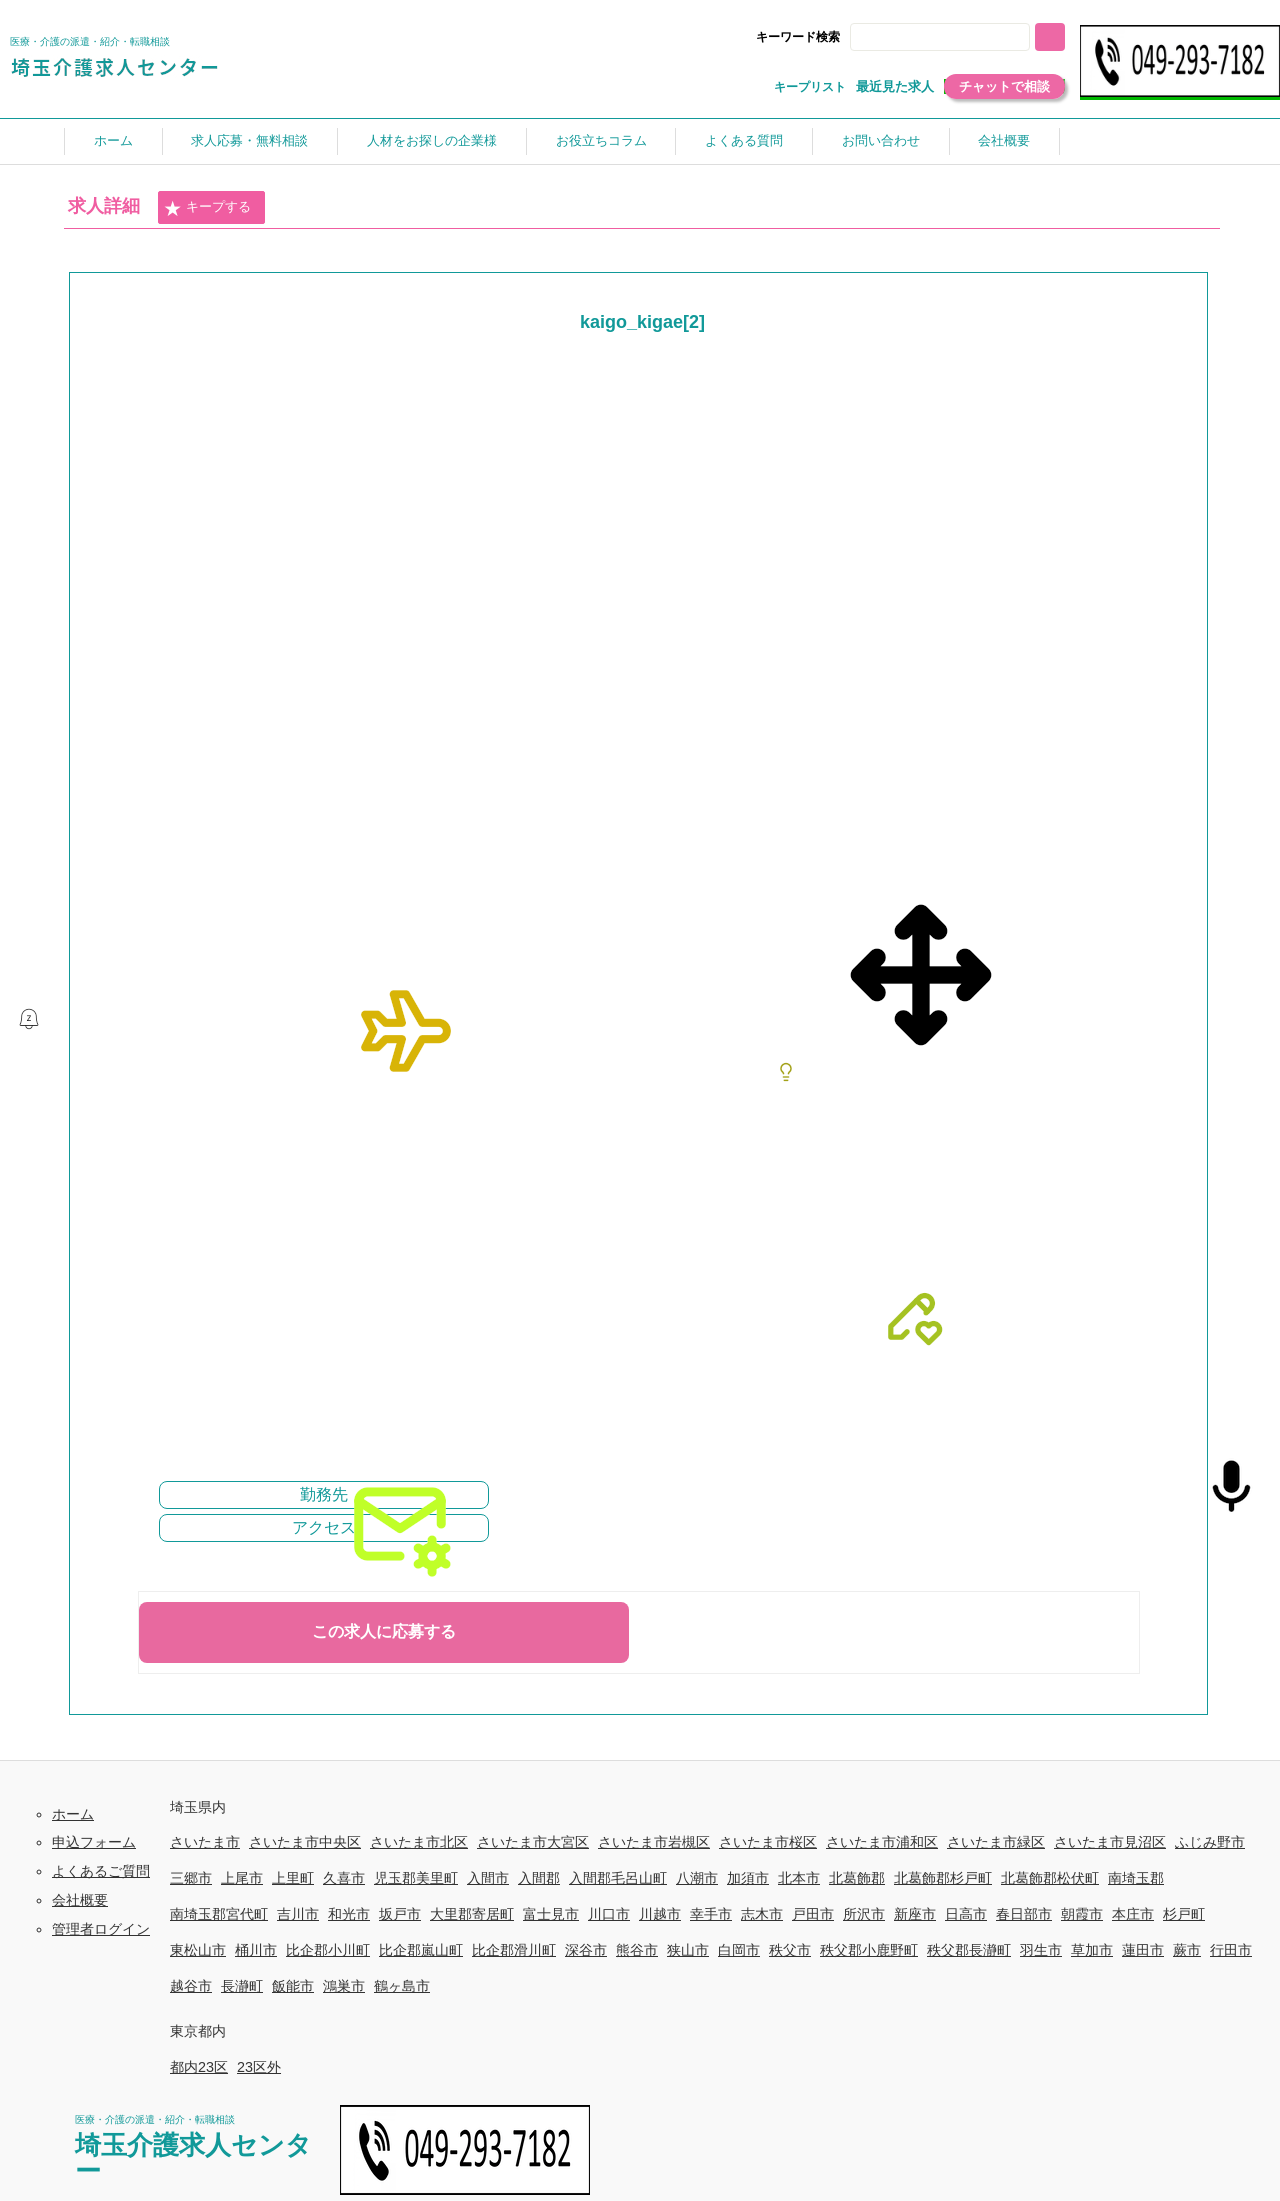 The height and width of the screenshot is (2201, 1280). Describe the element at coordinates (786, 1072) in the screenshot. I see `view tips or helpful suggestions` at that location.